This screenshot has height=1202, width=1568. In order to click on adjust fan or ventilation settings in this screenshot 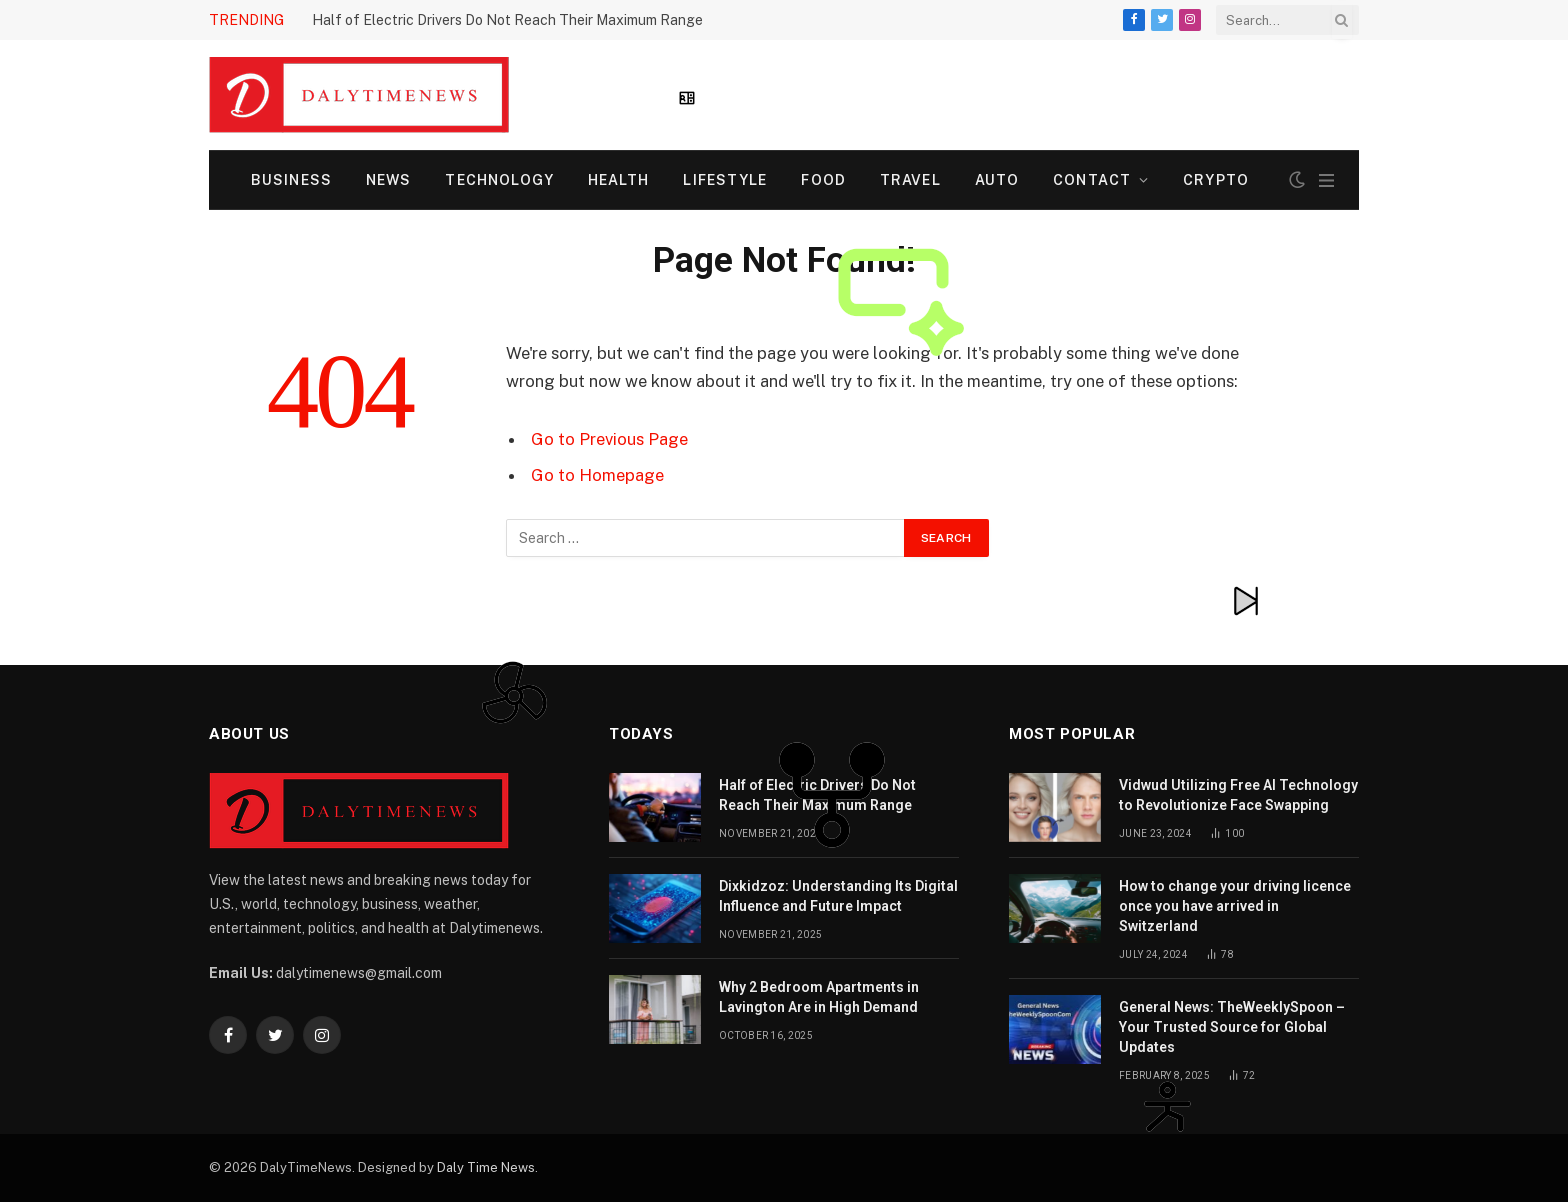, I will do `click(514, 696)`.